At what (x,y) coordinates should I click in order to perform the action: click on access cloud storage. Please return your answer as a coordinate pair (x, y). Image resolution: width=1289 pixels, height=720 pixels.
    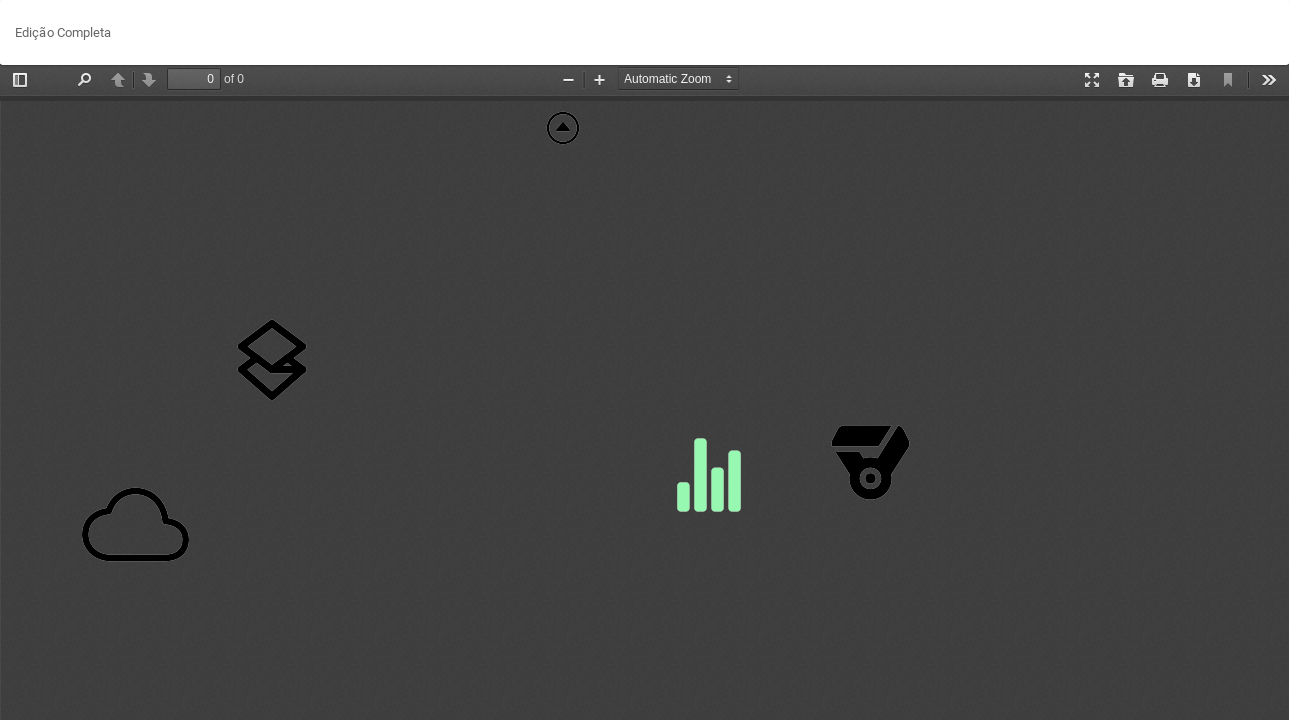
    Looking at the image, I should click on (135, 524).